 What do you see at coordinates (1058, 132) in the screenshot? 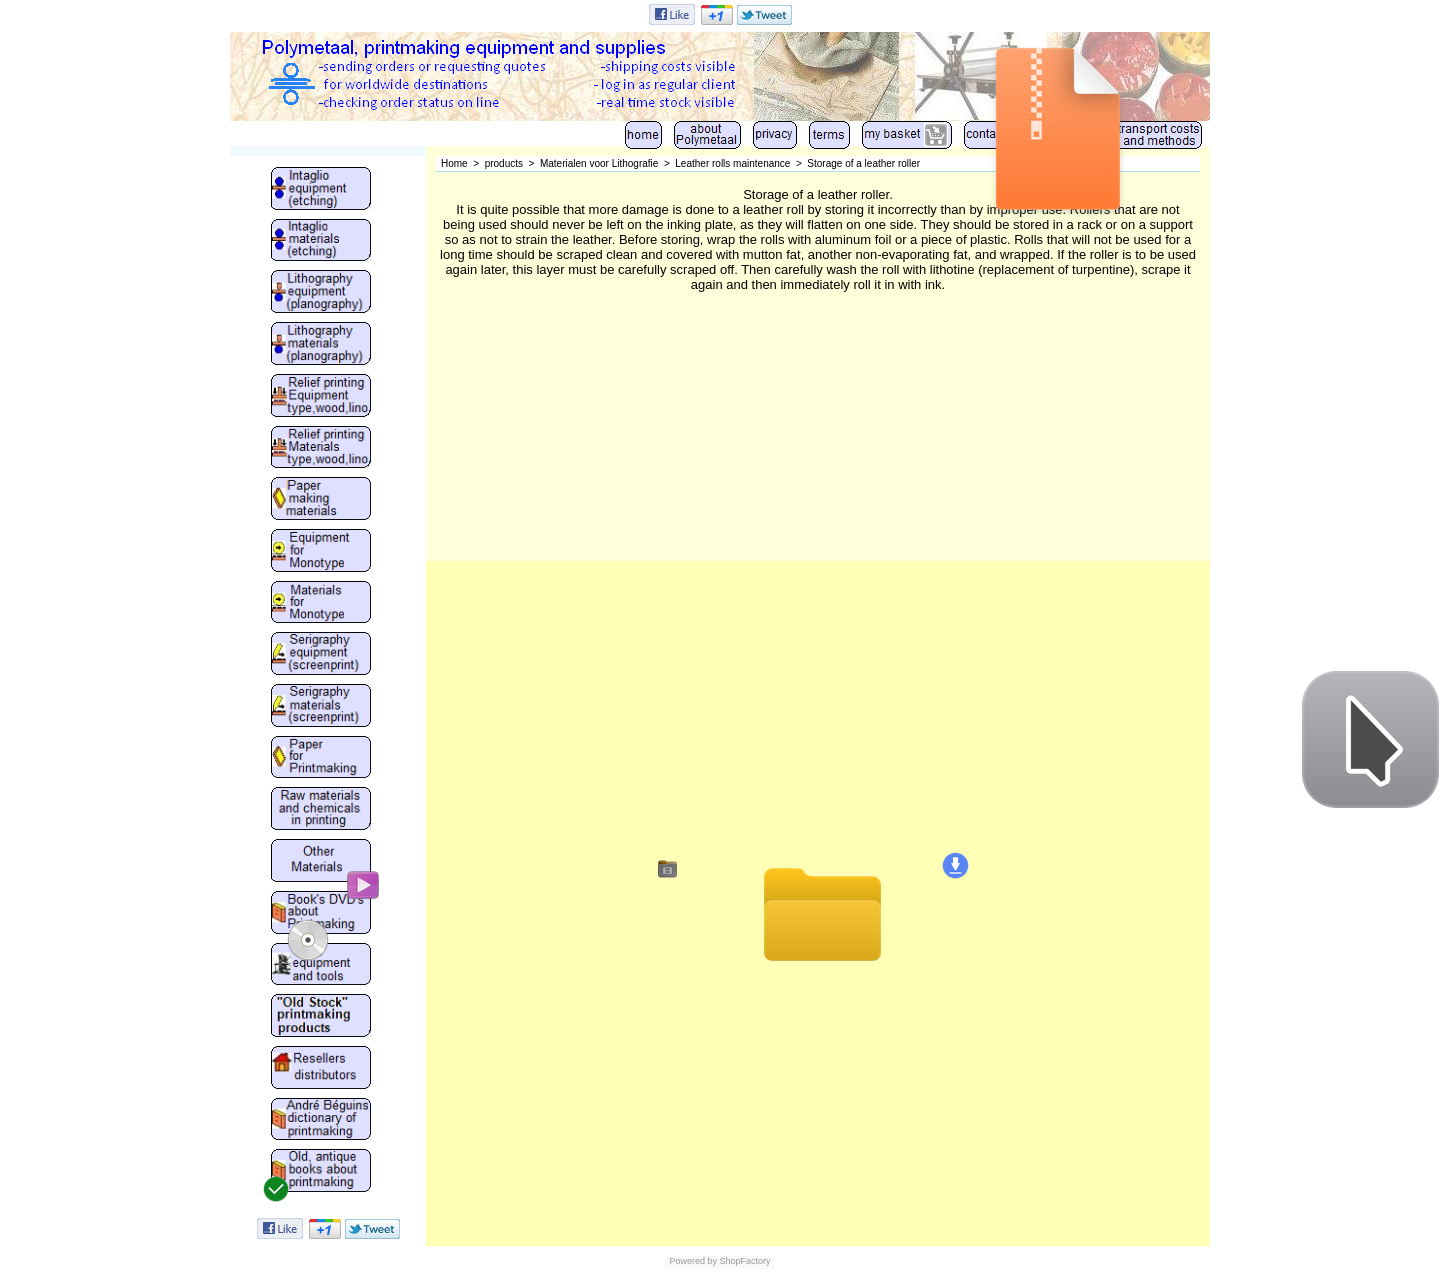
I see `an ARJ compressed archive file` at bounding box center [1058, 132].